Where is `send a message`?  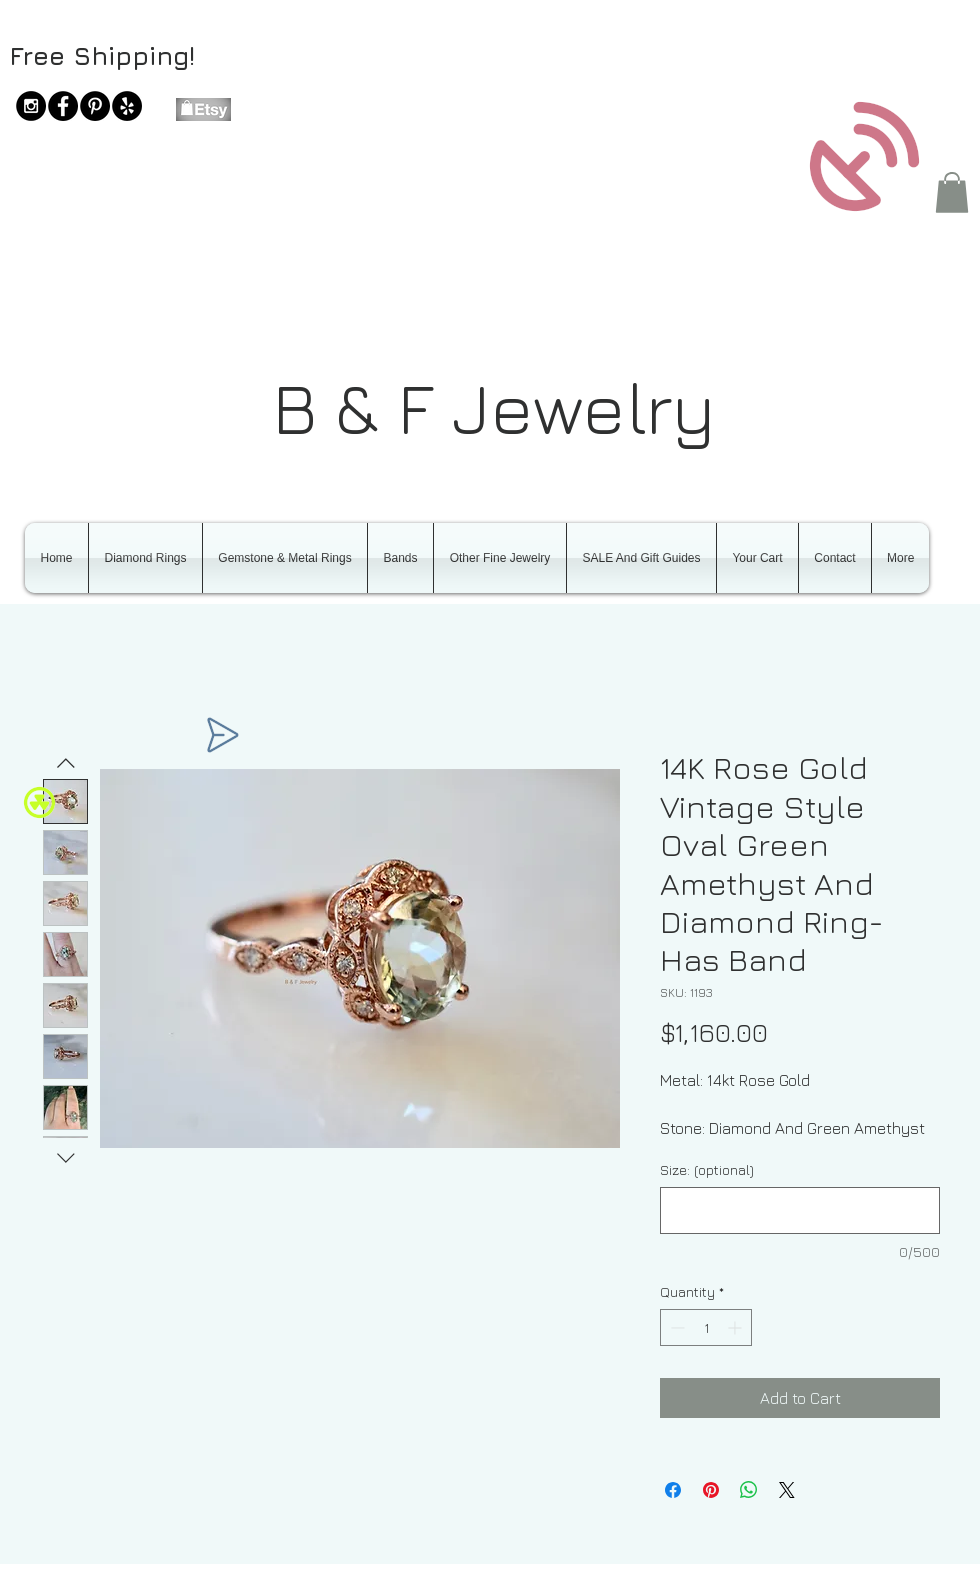 send a message is located at coordinates (221, 735).